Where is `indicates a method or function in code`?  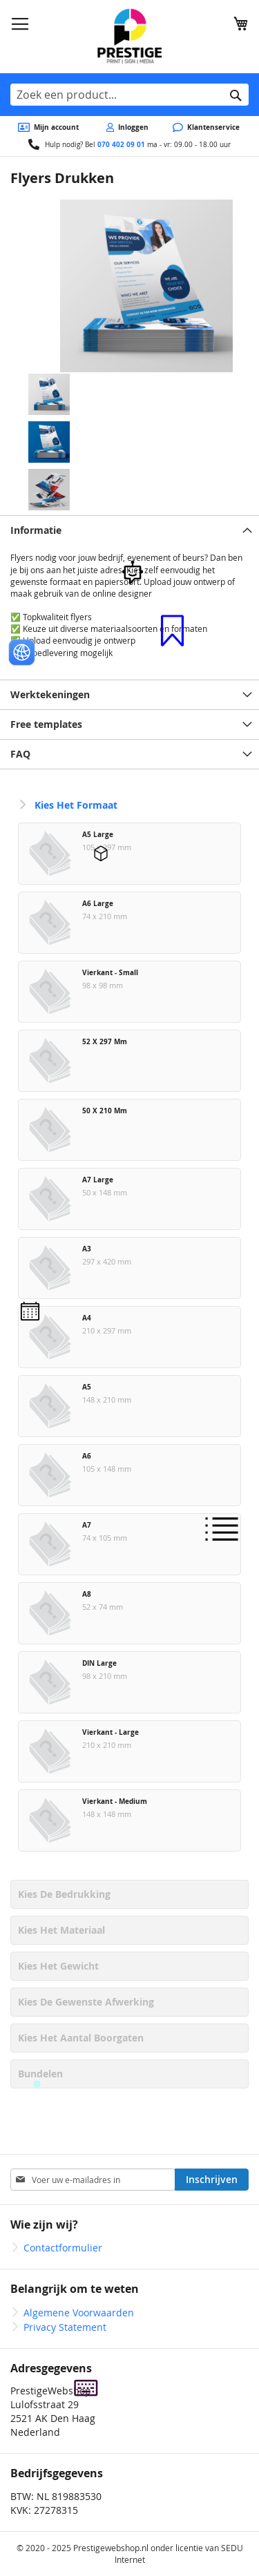
indicates a method or function in code is located at coordinates (101, 854).